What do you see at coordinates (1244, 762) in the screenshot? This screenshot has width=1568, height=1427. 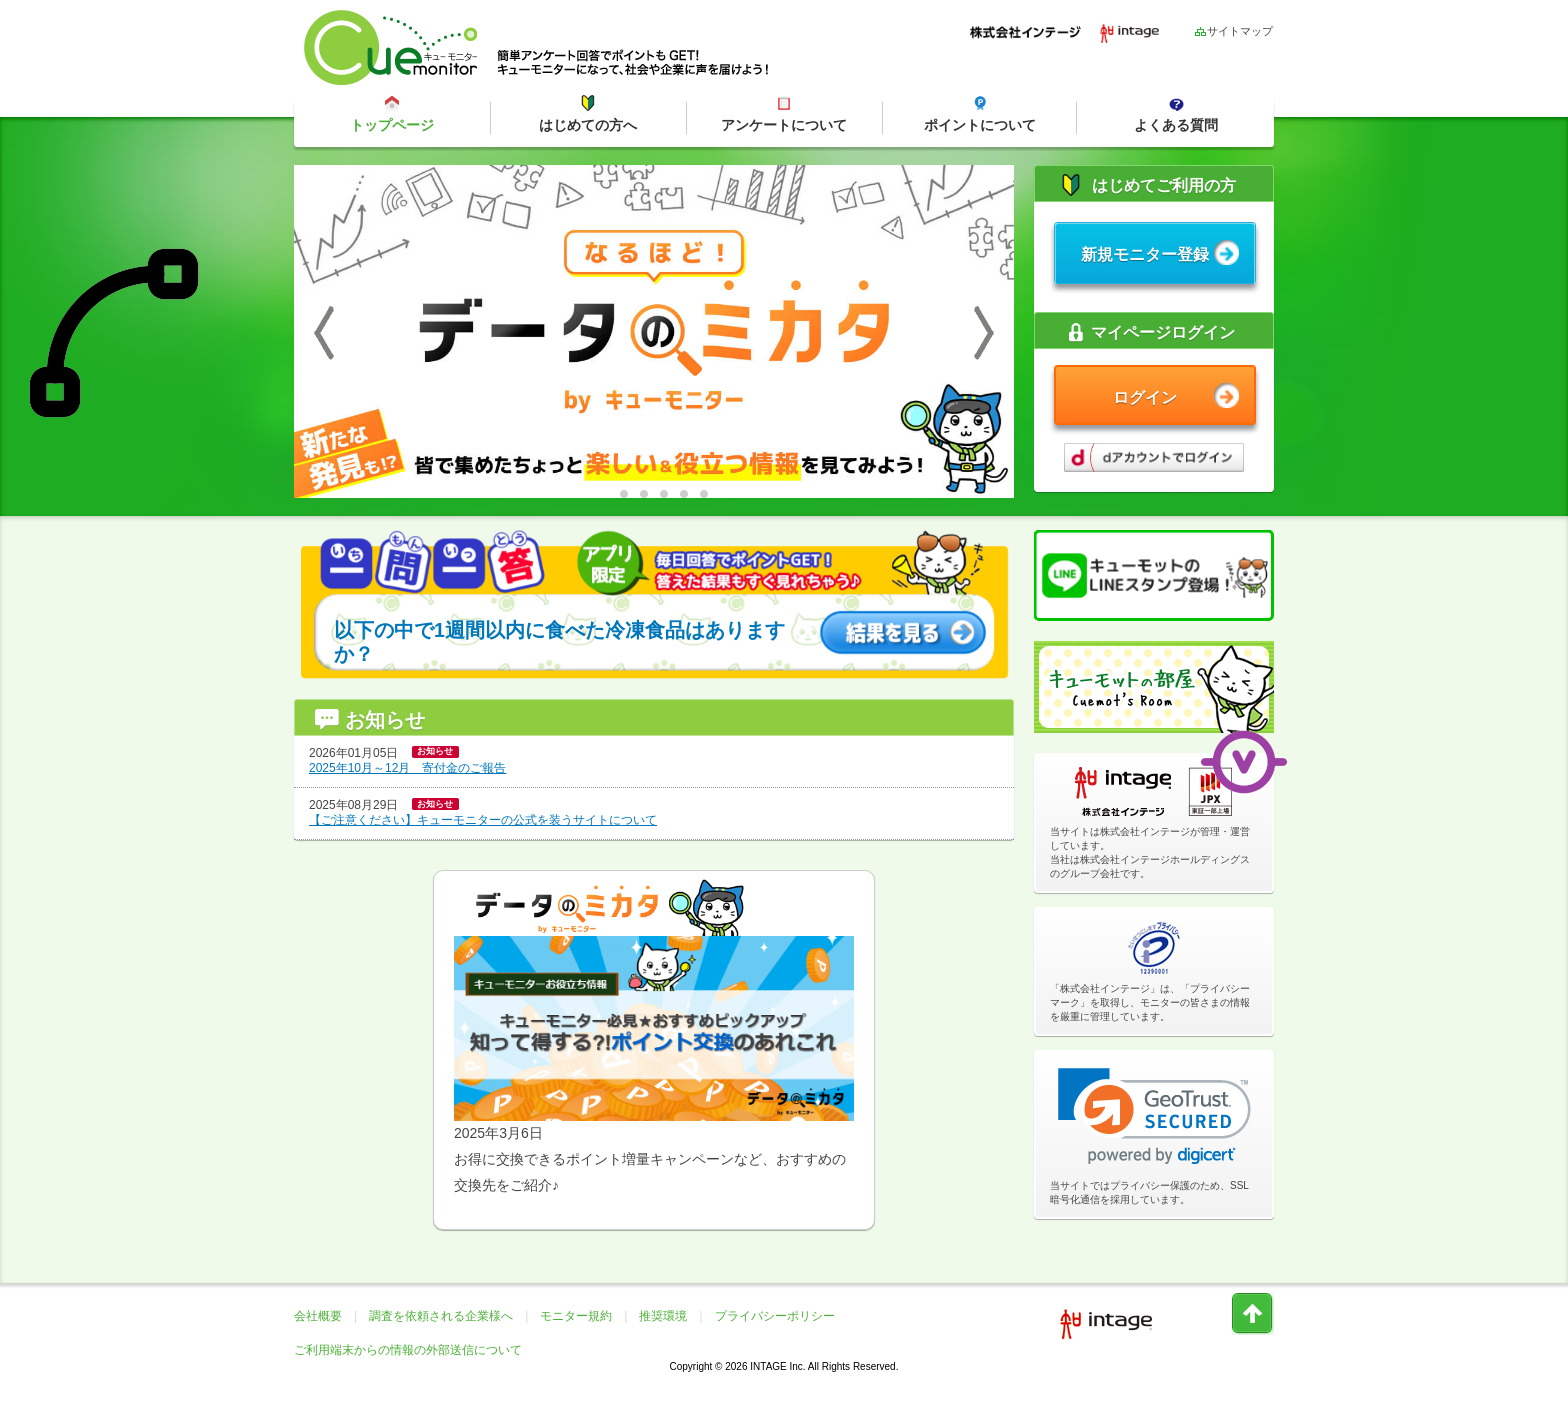 I see `voltmeter component in a circuit diagram` at bounding box center [1244, 762].